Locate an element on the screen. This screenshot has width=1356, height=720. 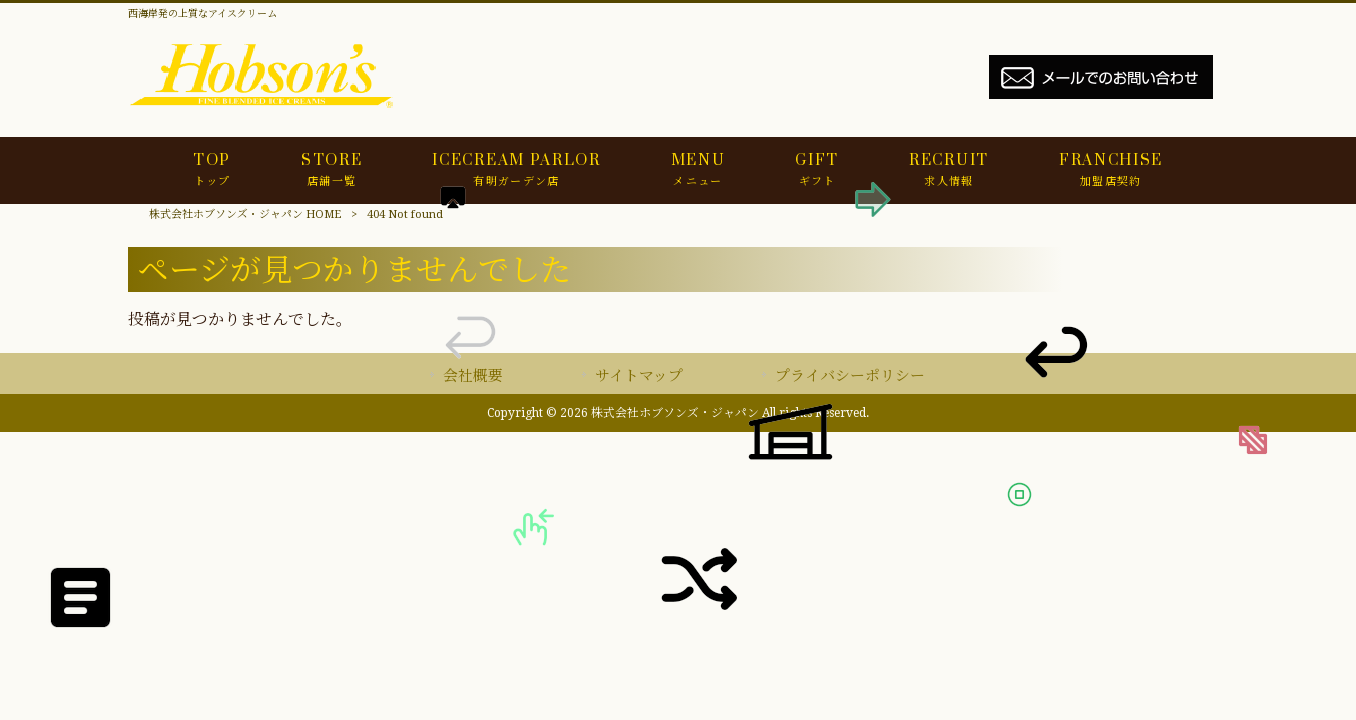
navigate to the next item or step is located at coordinates (871, 199).